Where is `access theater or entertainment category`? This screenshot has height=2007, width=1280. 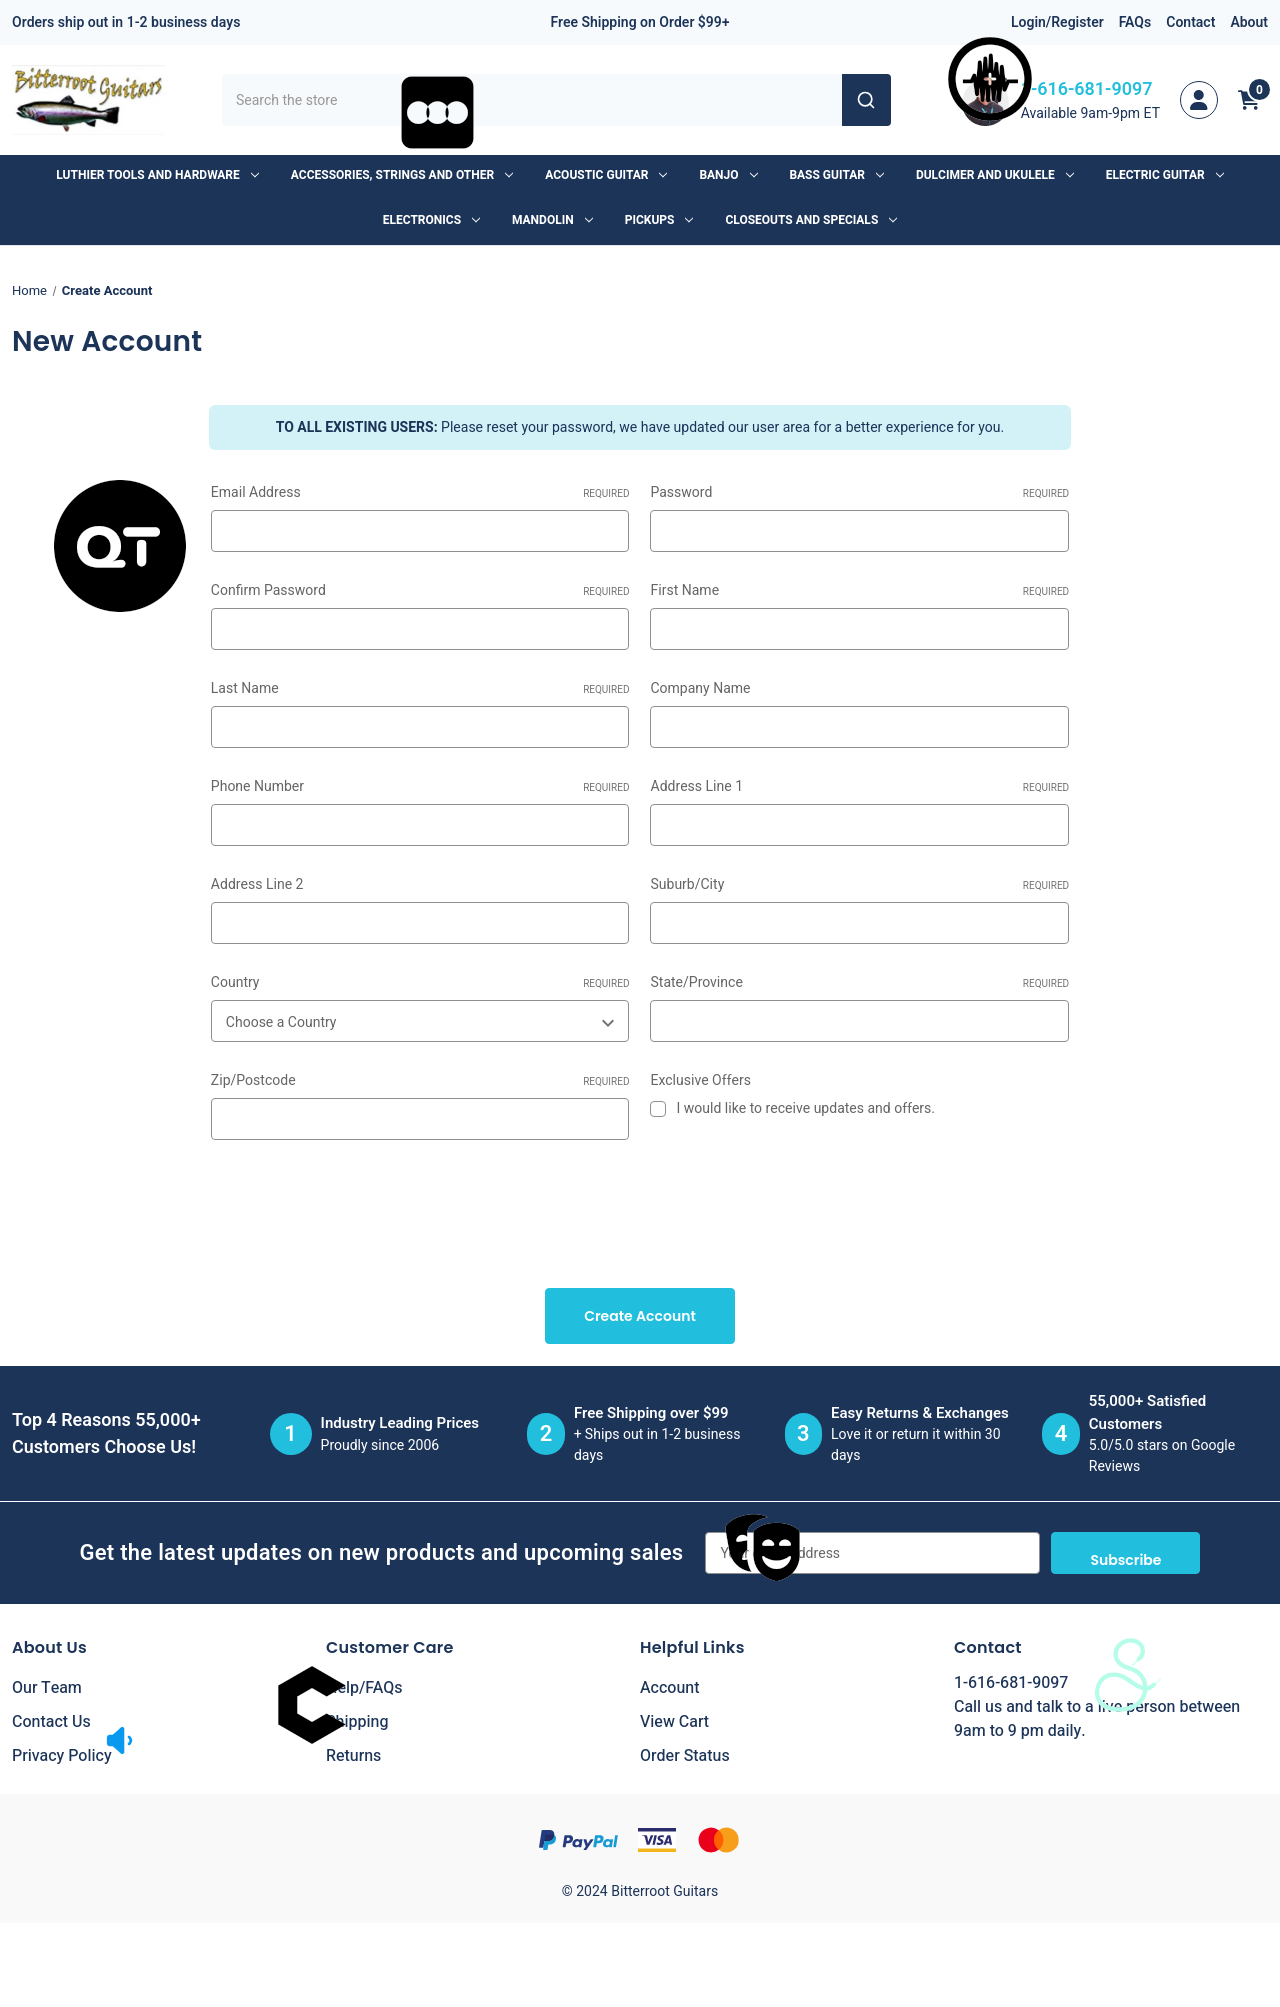 access theater or entertainment category is located at coordinates (764, 1548).